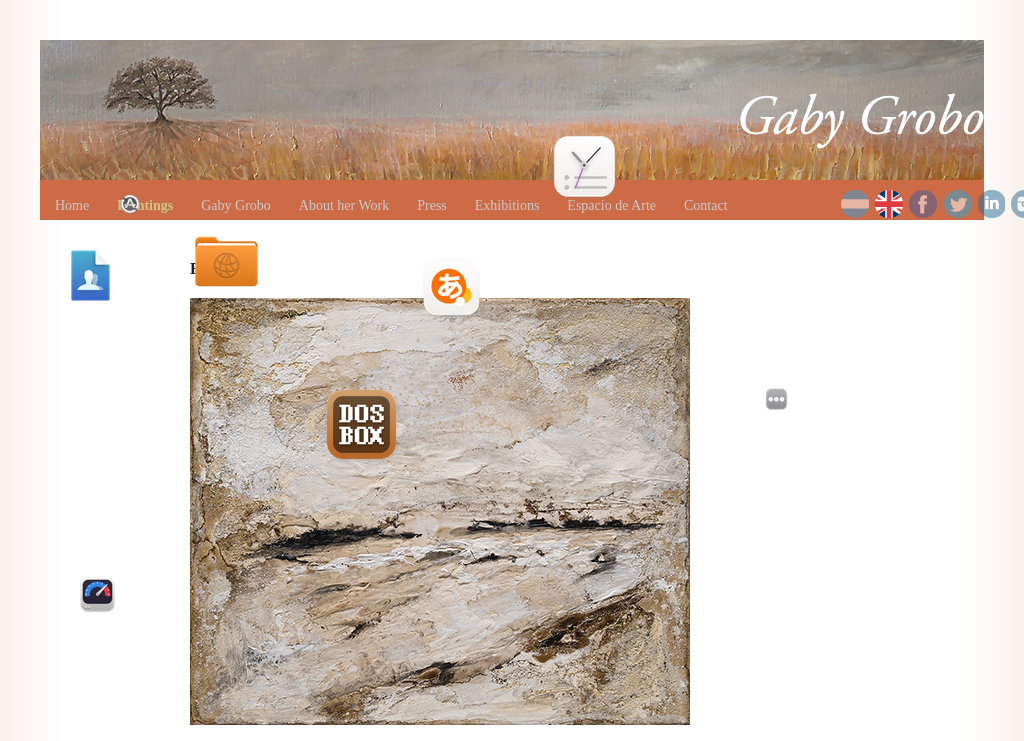 The height and width of the screenshot is (741, 1024). What do you see at coordinates (584, 166) in the screenshot?
I see `open khronos time tracking app` at bounding box center [584, 166].